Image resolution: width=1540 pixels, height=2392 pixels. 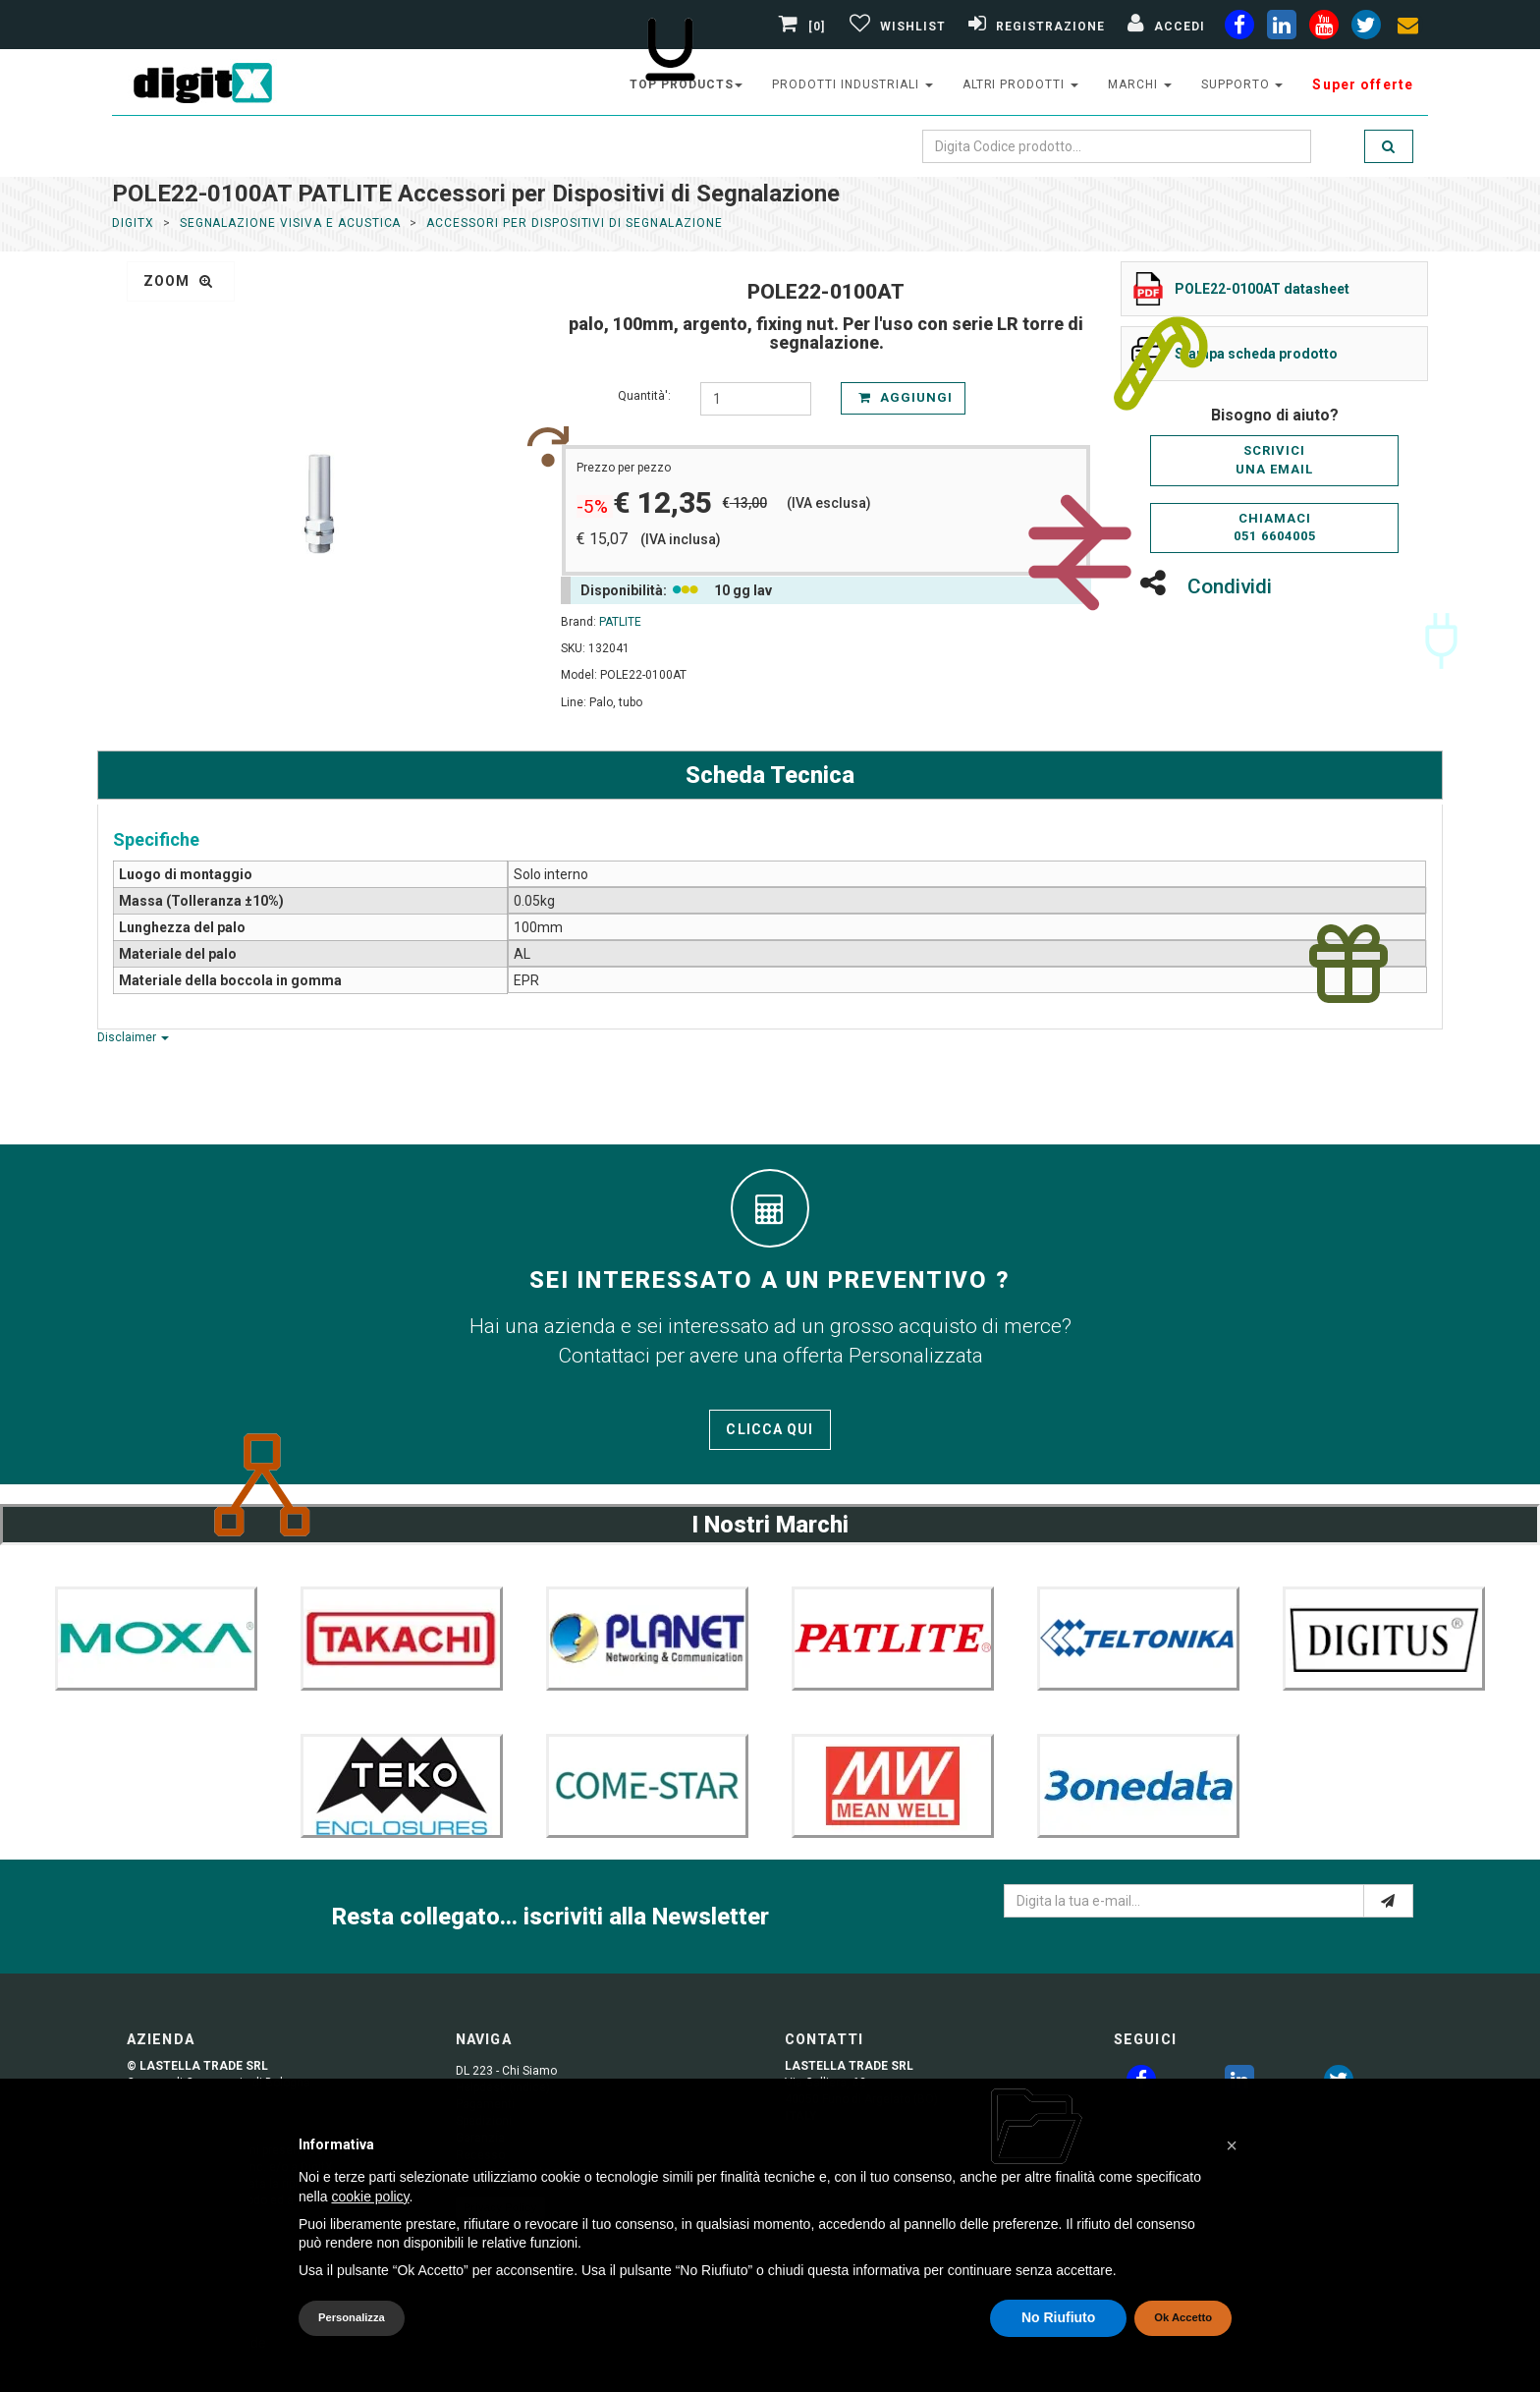 I want to click on view or redeem a gift, so click(x=1348, y=964).